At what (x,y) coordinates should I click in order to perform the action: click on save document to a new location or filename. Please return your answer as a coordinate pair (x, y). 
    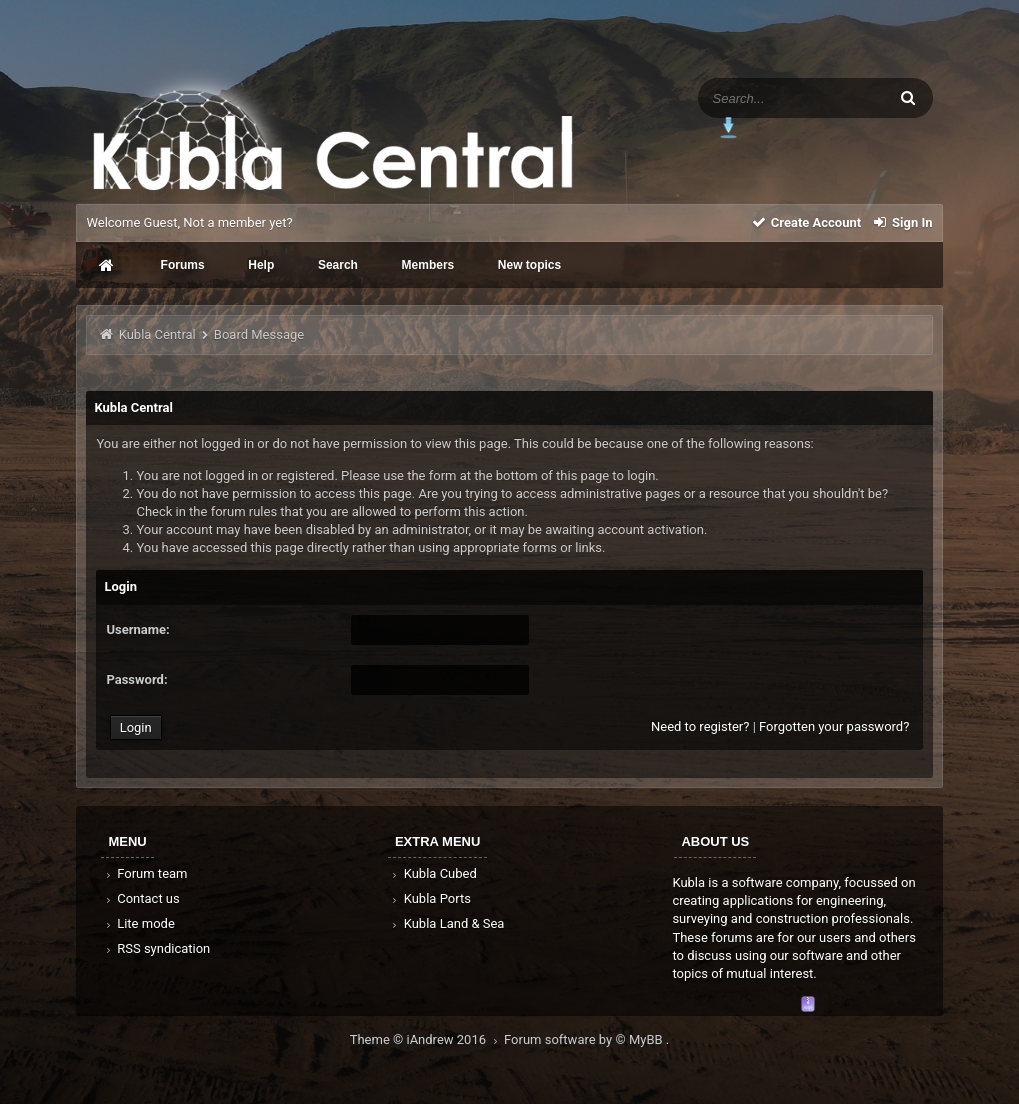
    Looking at the image, I should click on (728, 125).